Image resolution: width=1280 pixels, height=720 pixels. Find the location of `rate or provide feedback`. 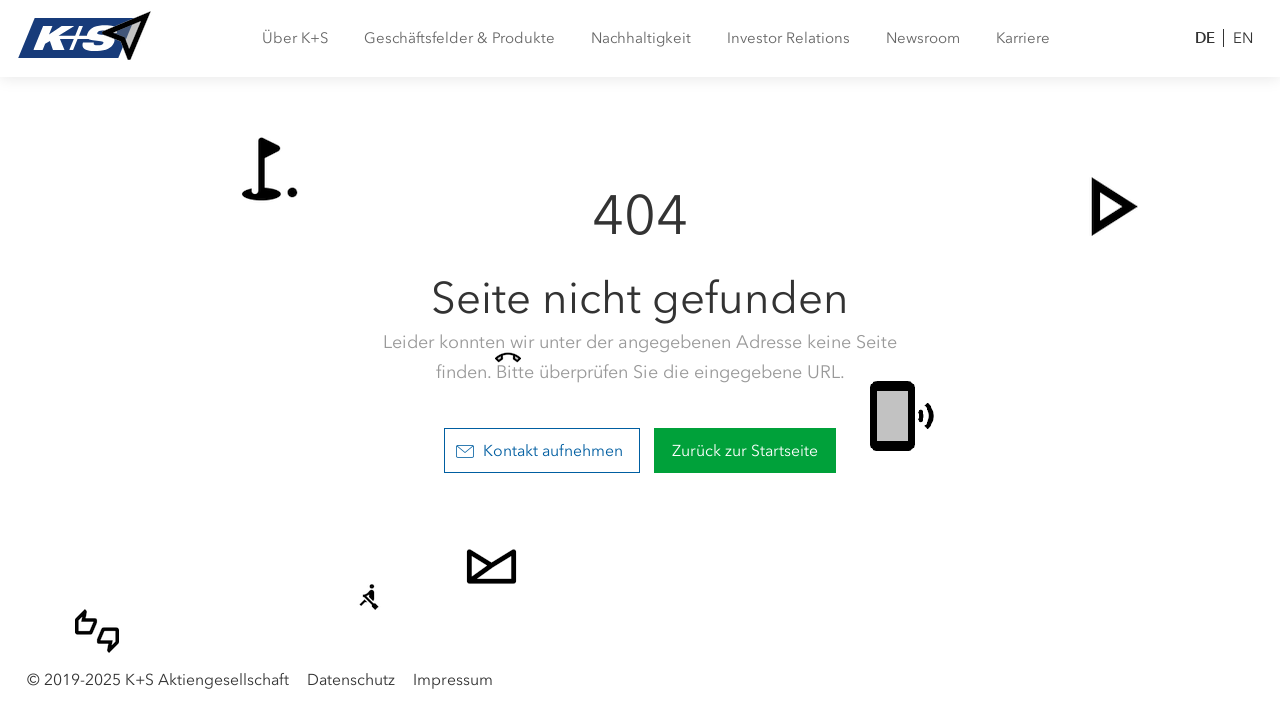

rate or provide feedback is located at coordinates (97, 631).